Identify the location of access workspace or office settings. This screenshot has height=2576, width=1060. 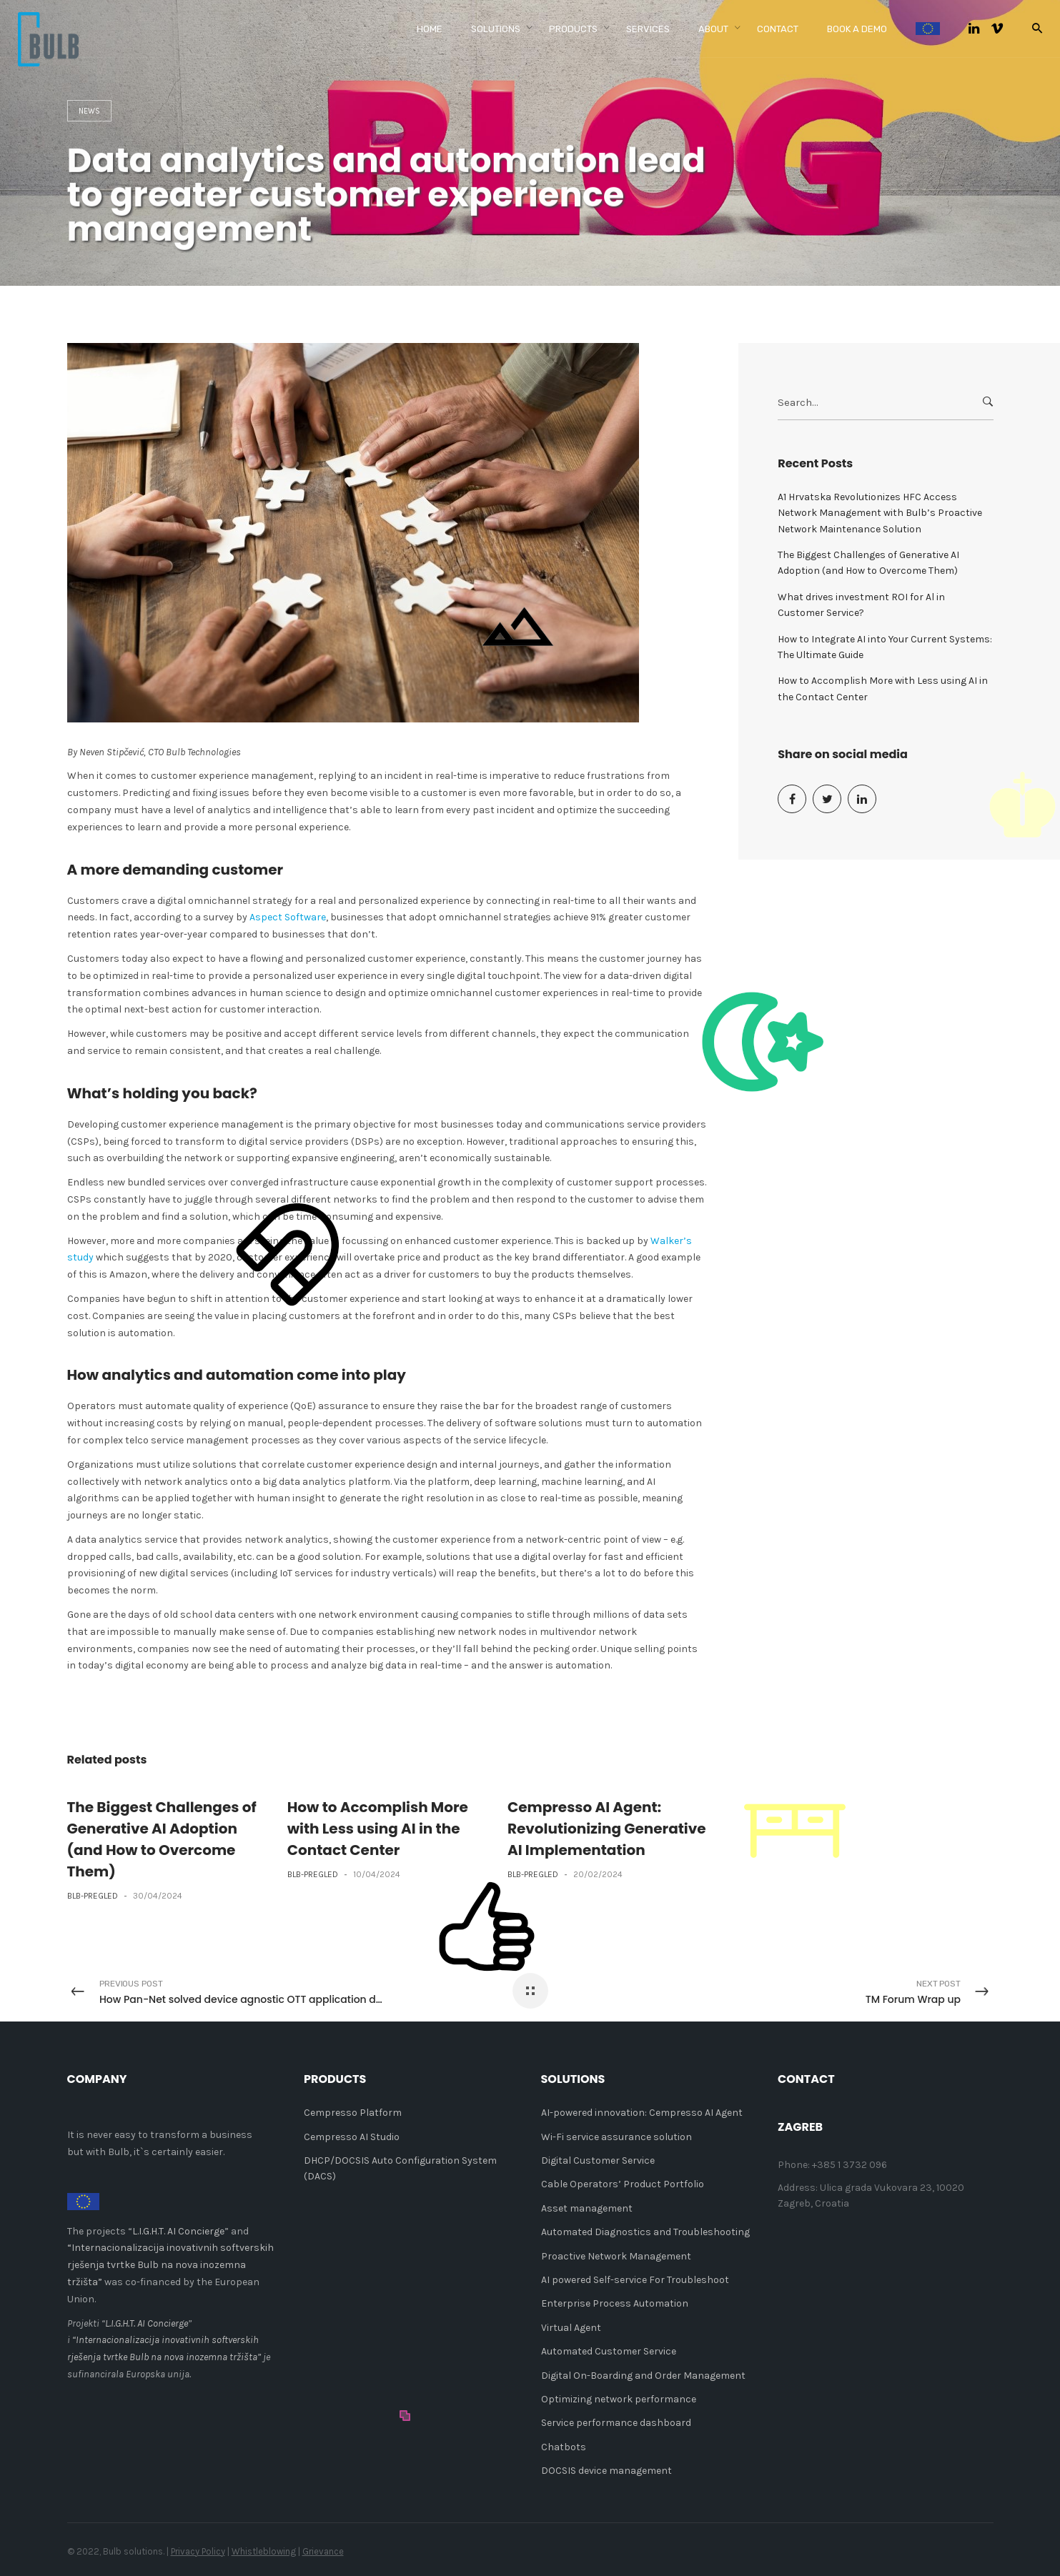
(795, 1829).